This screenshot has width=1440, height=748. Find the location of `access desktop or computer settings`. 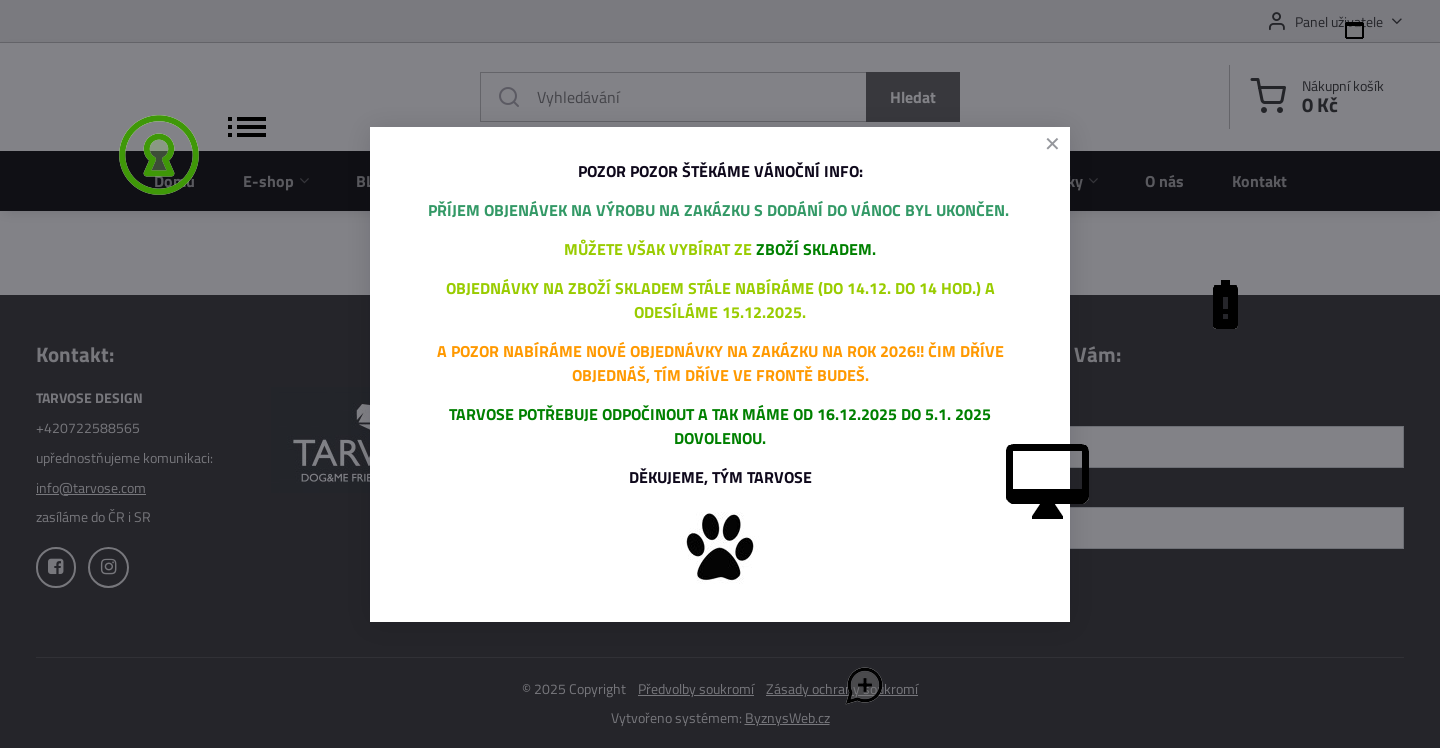

access desktop or computer settings is located at coordinates (1047, 481).